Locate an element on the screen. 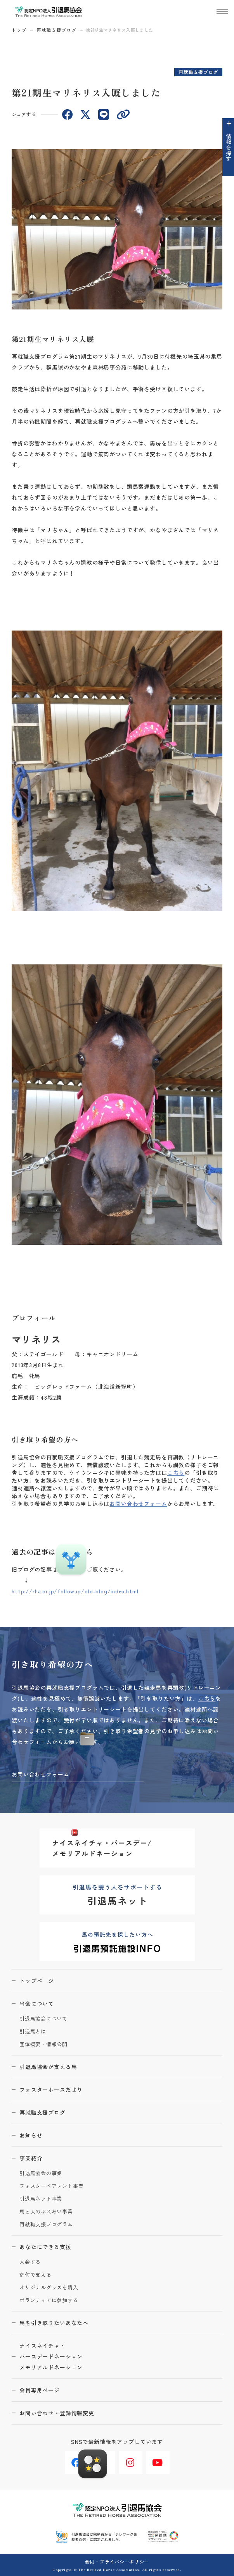 This screenshot has width=234, height=2576. open junction app for choosing which app opens links is located at coordinates (71, 1559).